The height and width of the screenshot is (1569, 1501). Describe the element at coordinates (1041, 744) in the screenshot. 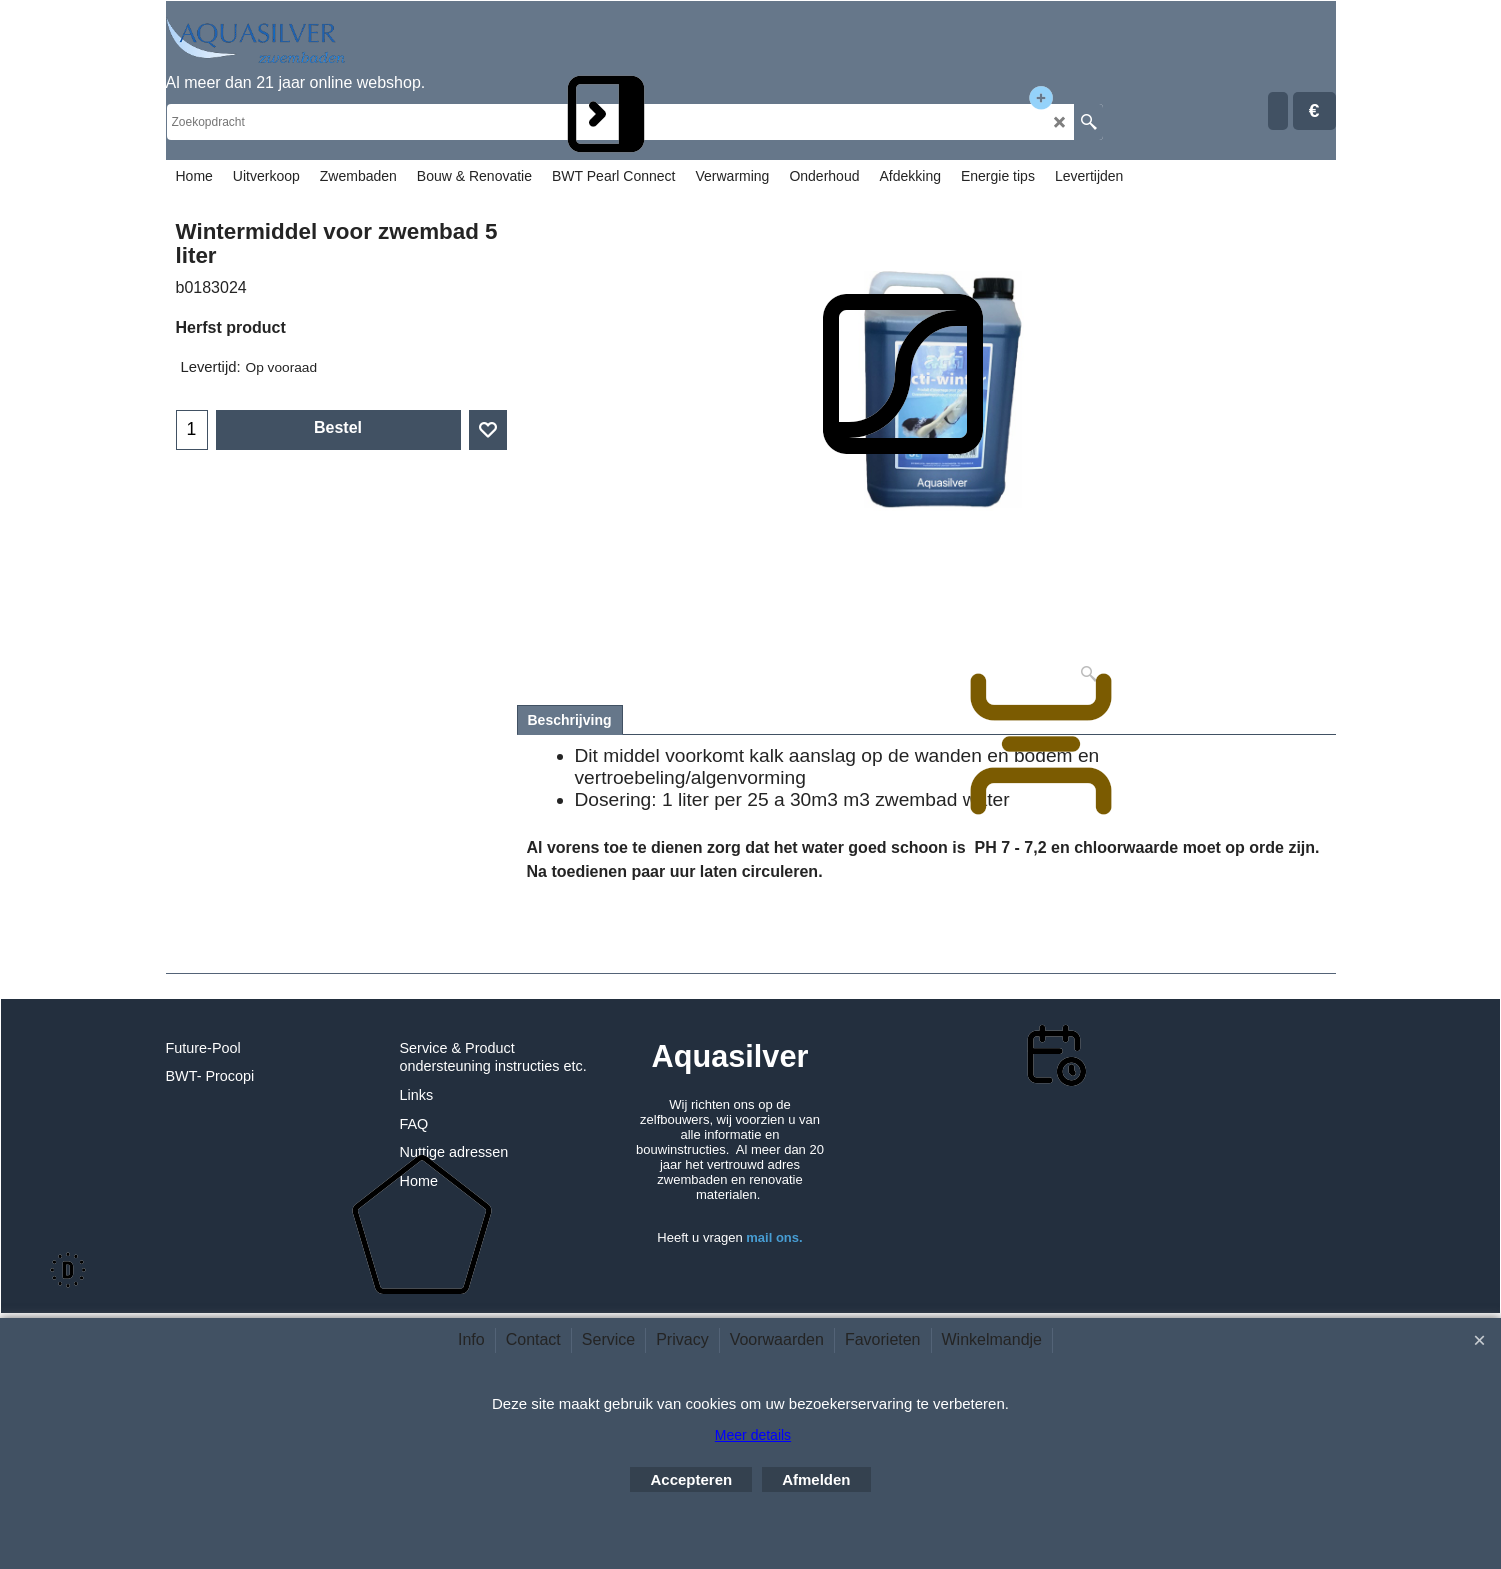

I see `adjust vertical spacing between elements` at that location.